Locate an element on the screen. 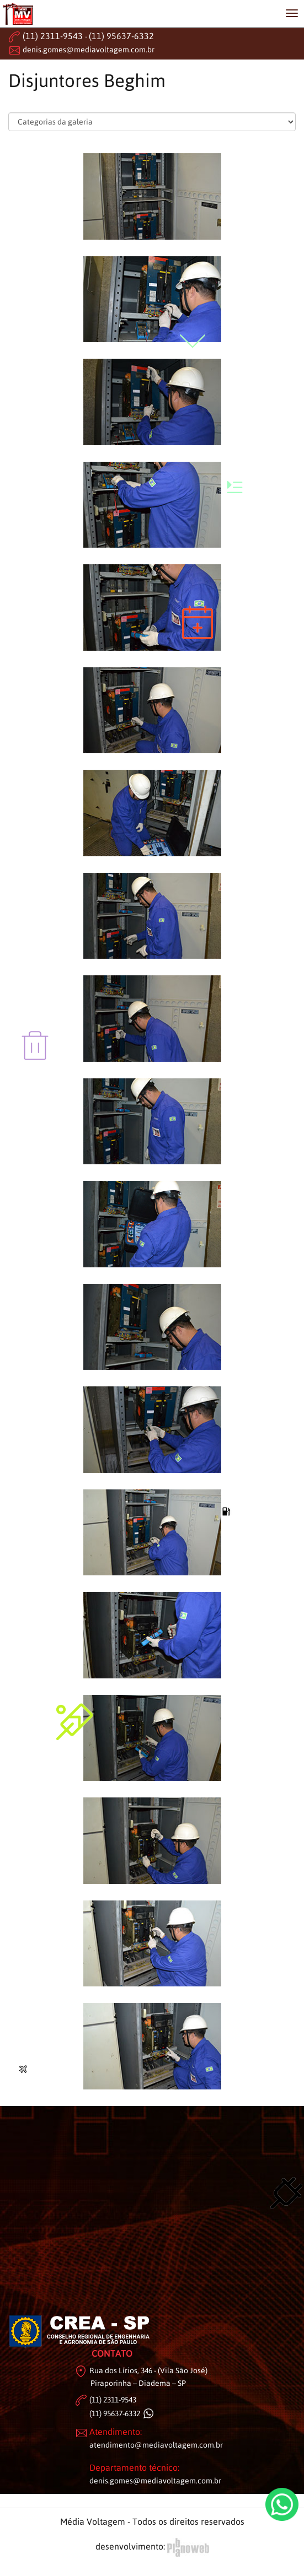  enable airplane mode is located at coordinates (23, 2069).